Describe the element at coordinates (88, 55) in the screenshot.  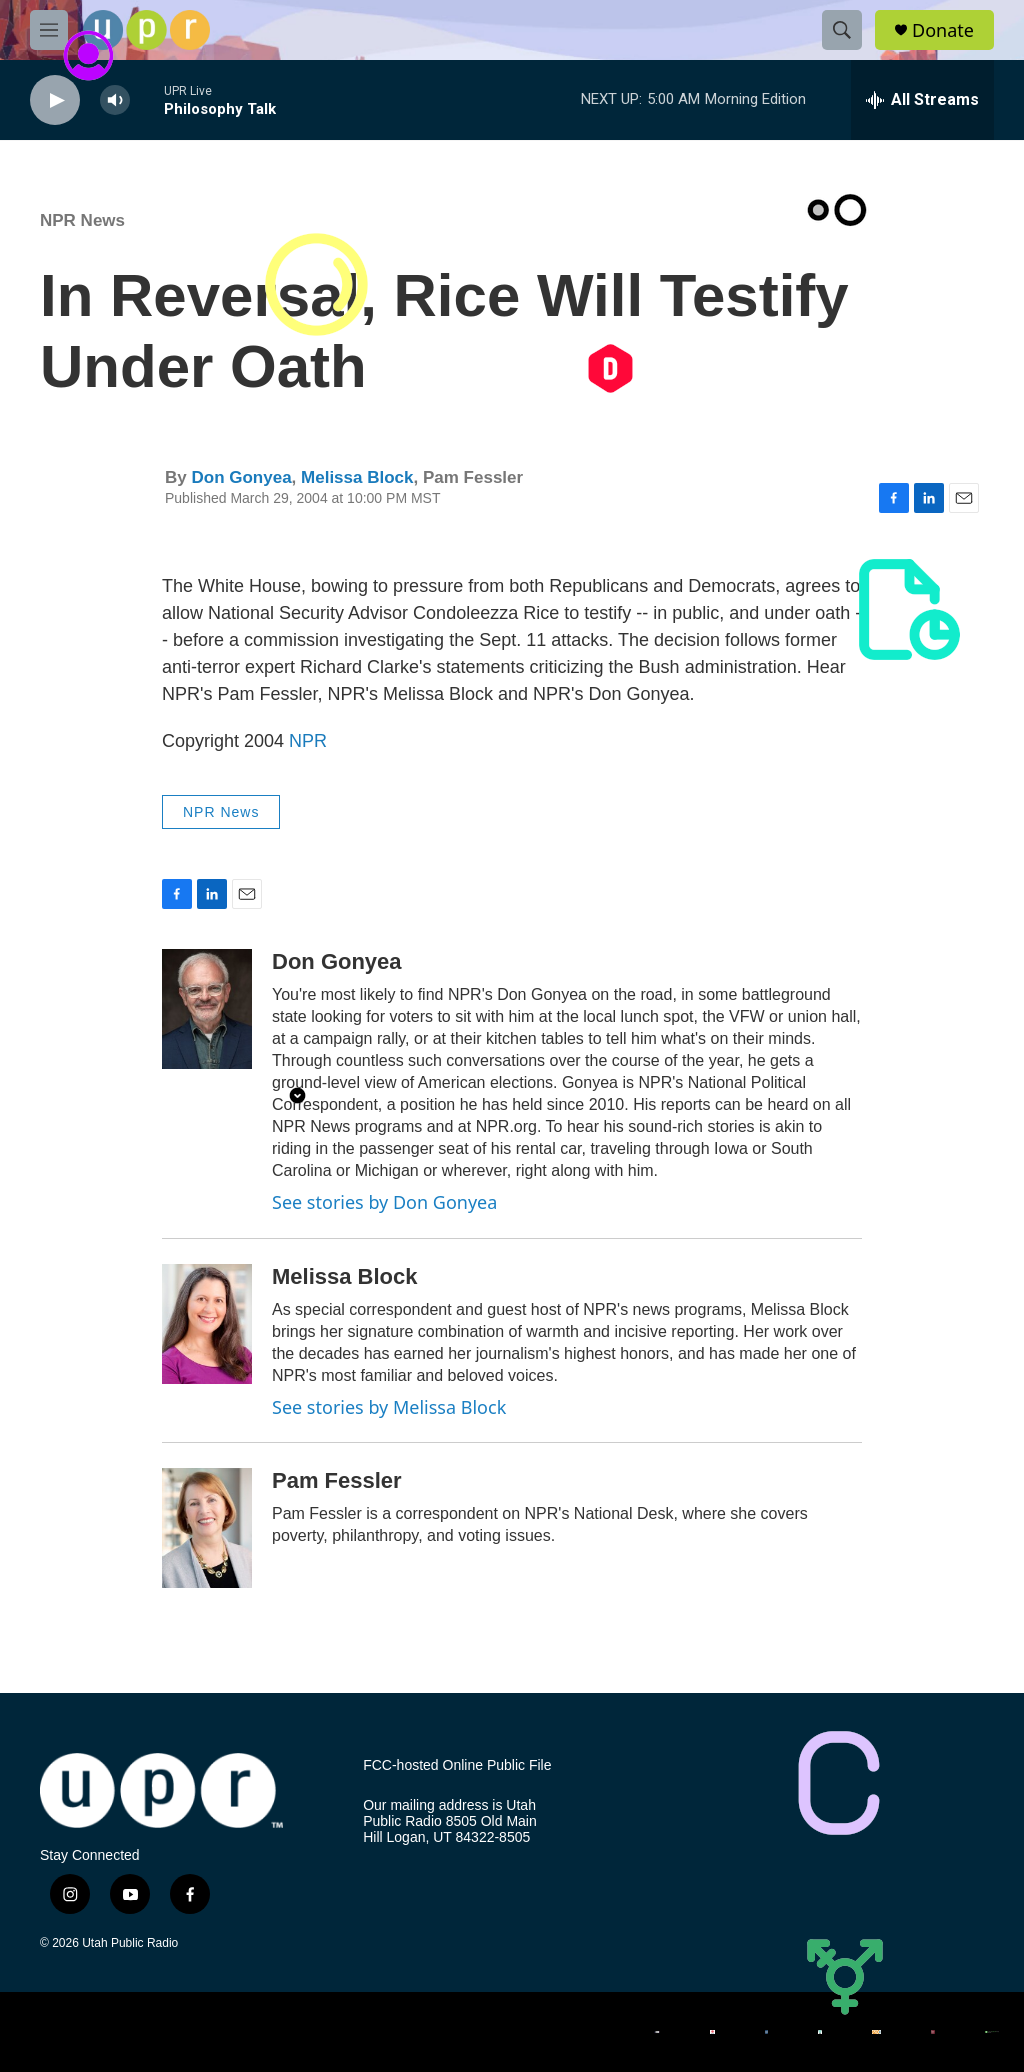
I see `view your profile` at that location.